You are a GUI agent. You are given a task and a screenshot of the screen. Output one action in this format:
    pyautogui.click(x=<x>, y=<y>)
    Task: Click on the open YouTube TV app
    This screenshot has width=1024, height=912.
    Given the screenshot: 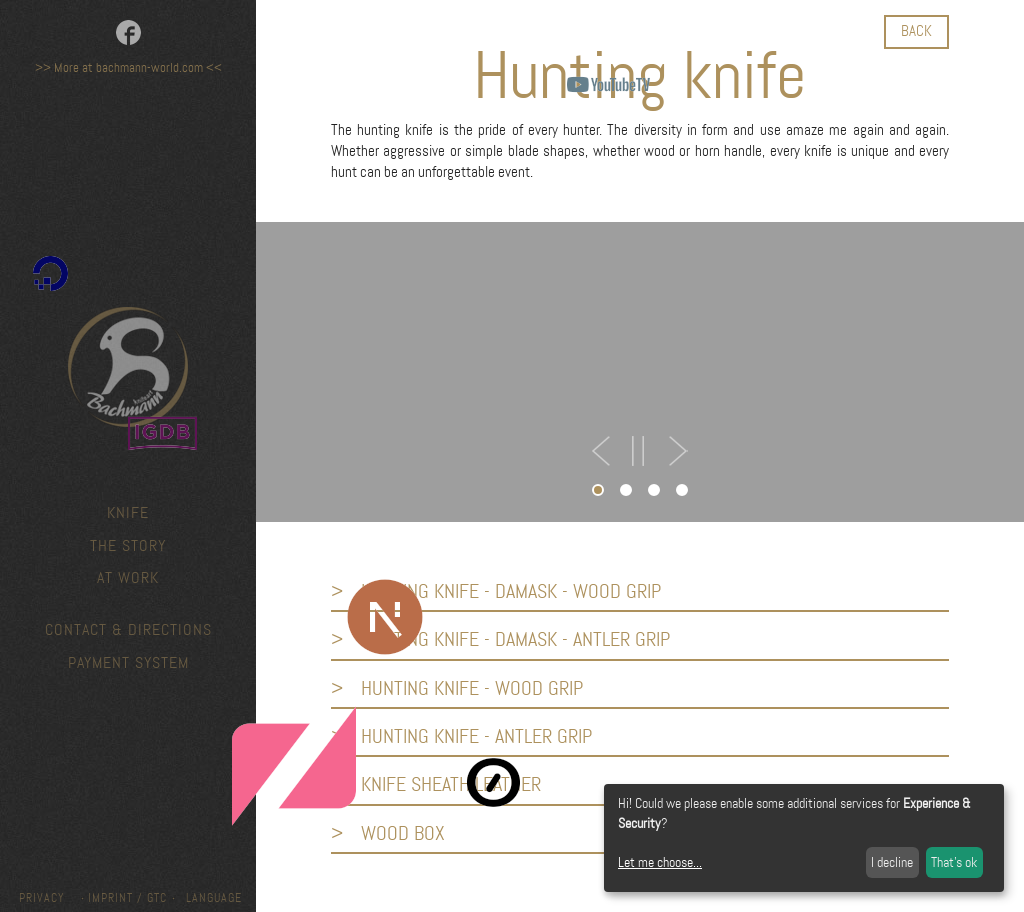 What is the action you would take?
    pyautogui.click(x=608, y=84)
    